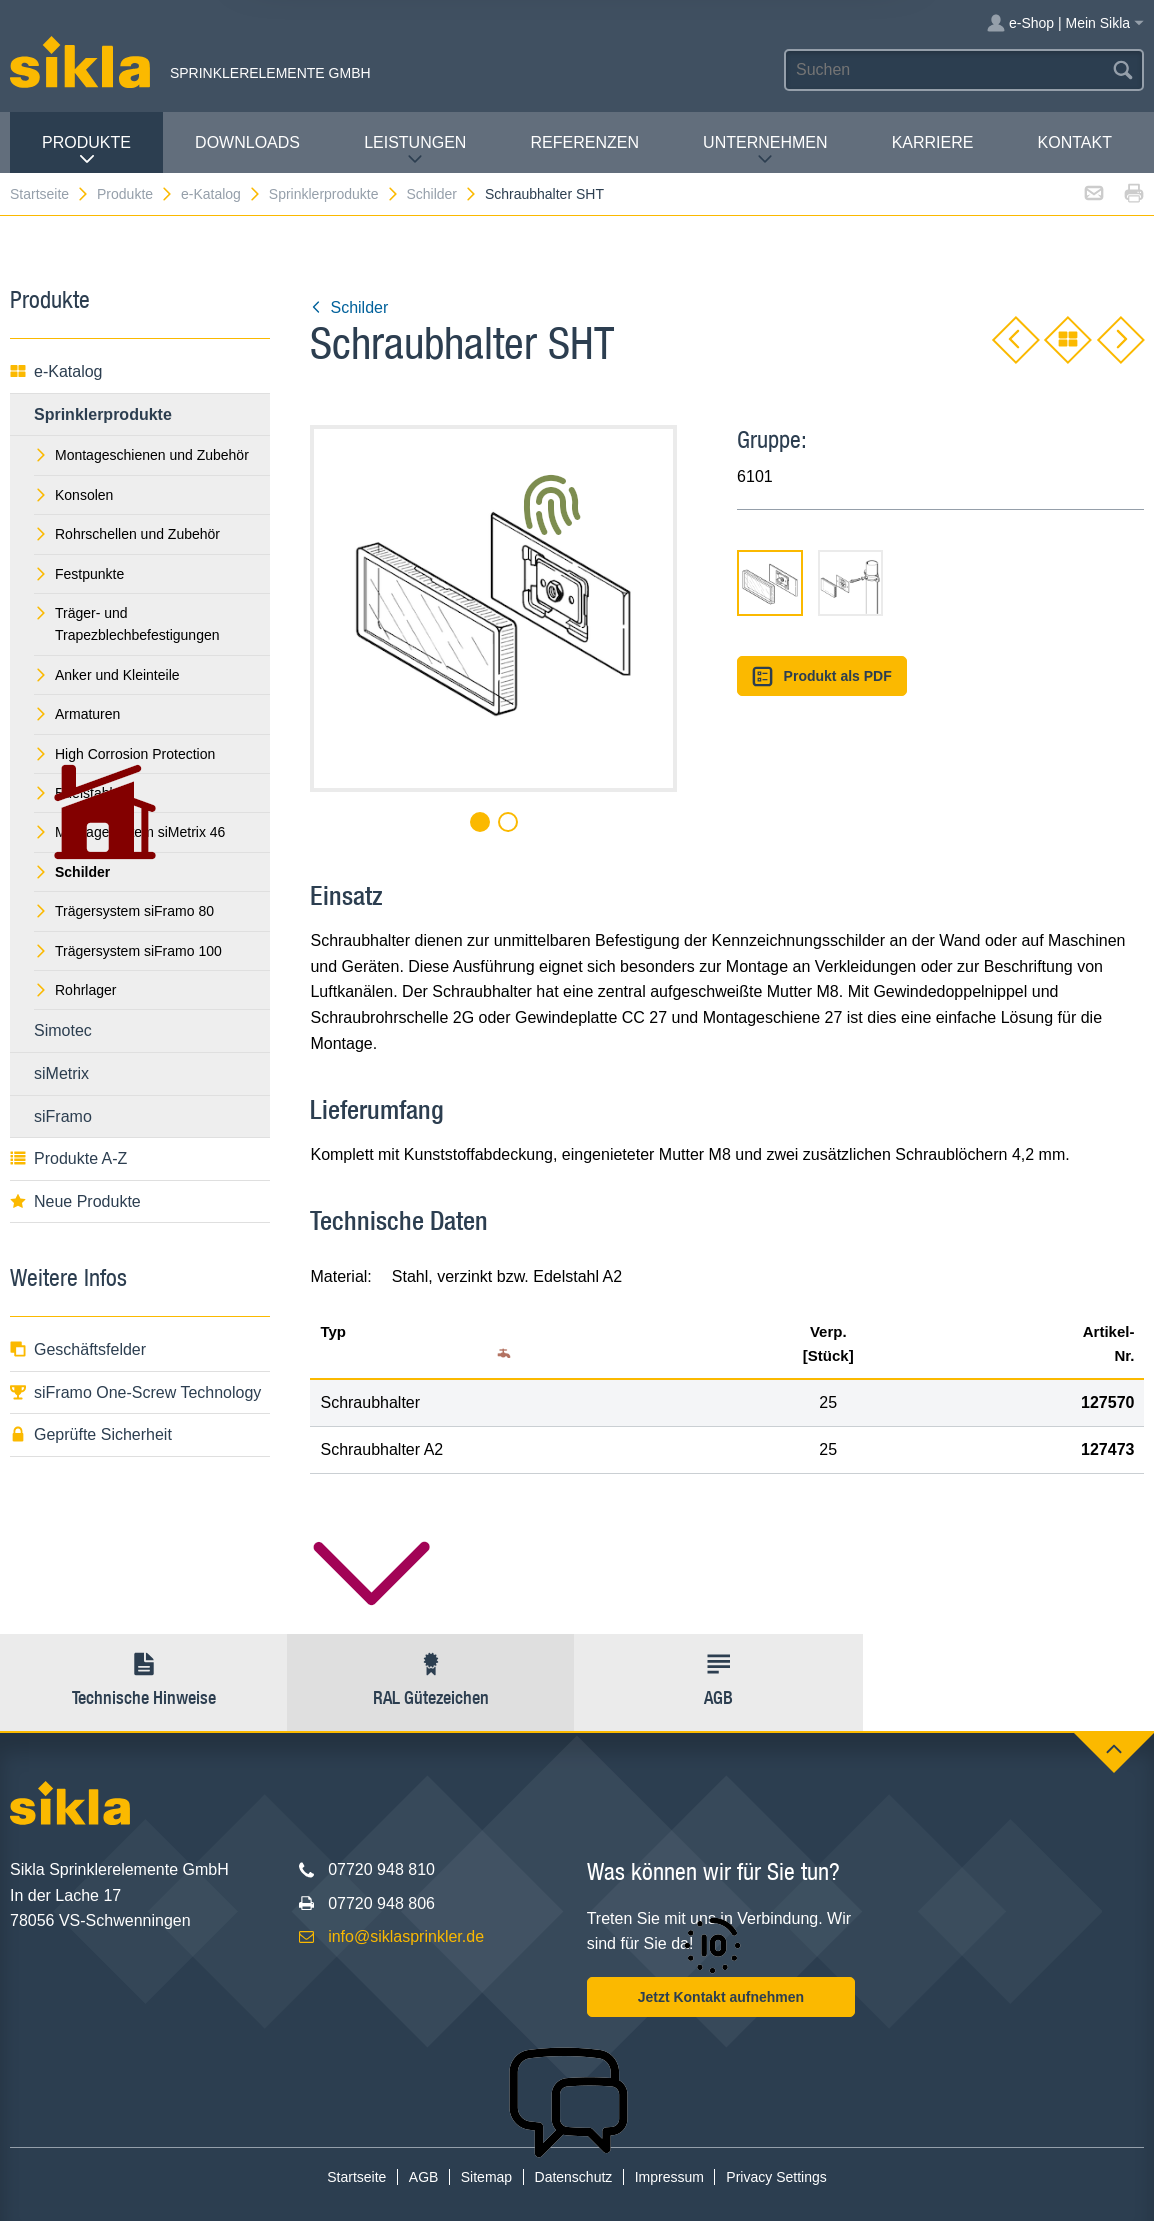 This screenshot has height=2221, width=1154. Describe the element at coordinates (504, 1354) in the screenshot. I see `access water or plumbing settings` at that location.